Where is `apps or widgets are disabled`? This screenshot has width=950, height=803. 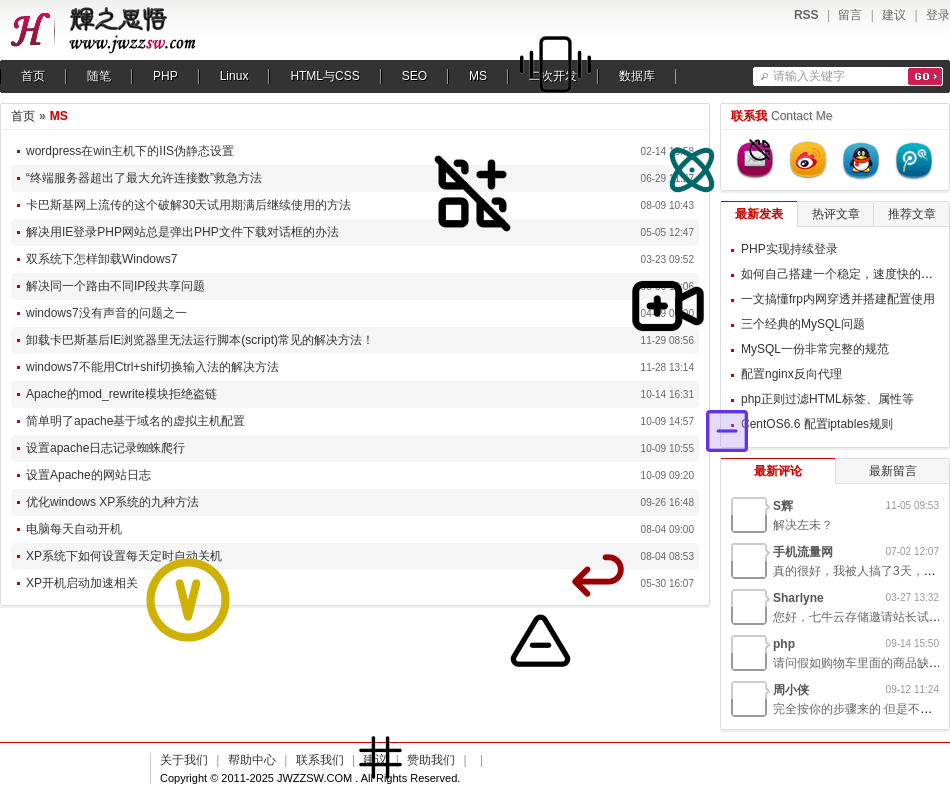
apps or widgets are disabled is located at coordinates (472, 193).